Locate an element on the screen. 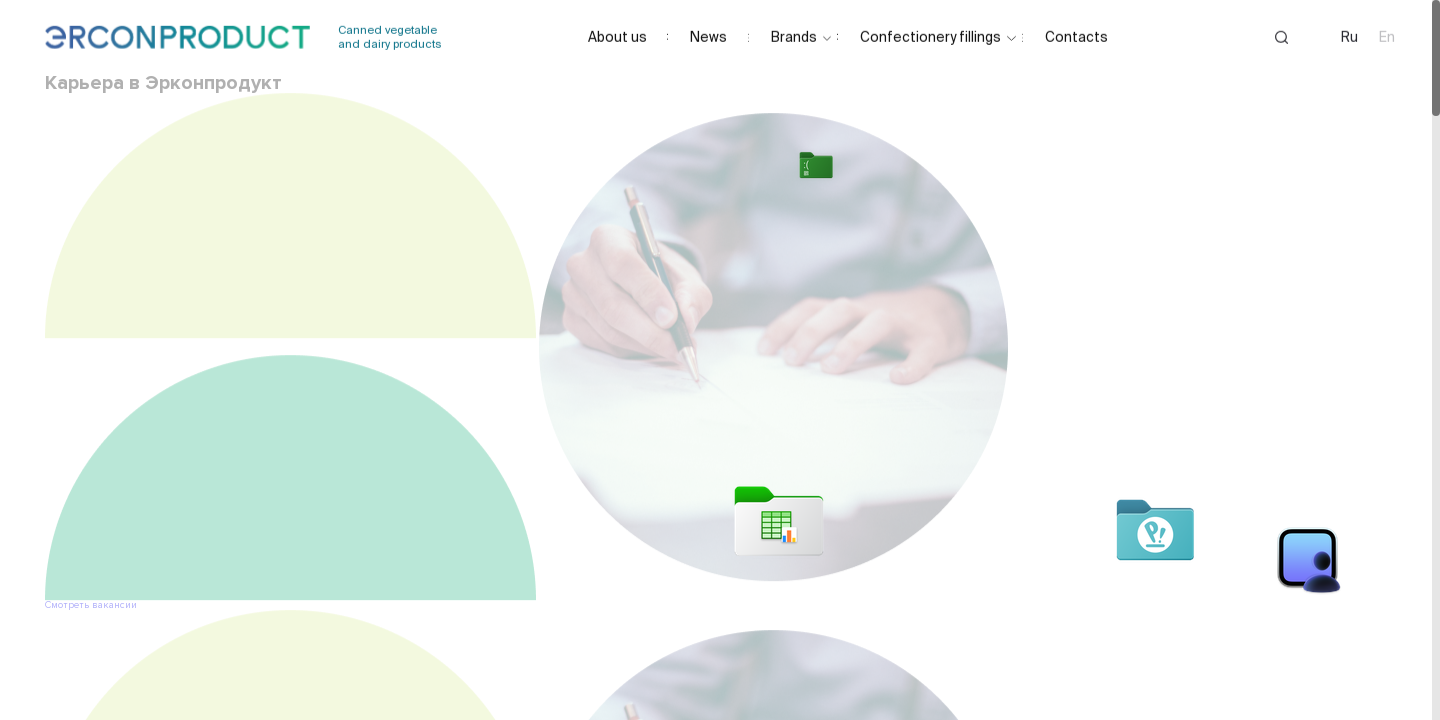 The width and height of the screenshot is (1440, 720). open folder containing LibreOffice Calc spreadsheets is located at coordinates (778, 523).